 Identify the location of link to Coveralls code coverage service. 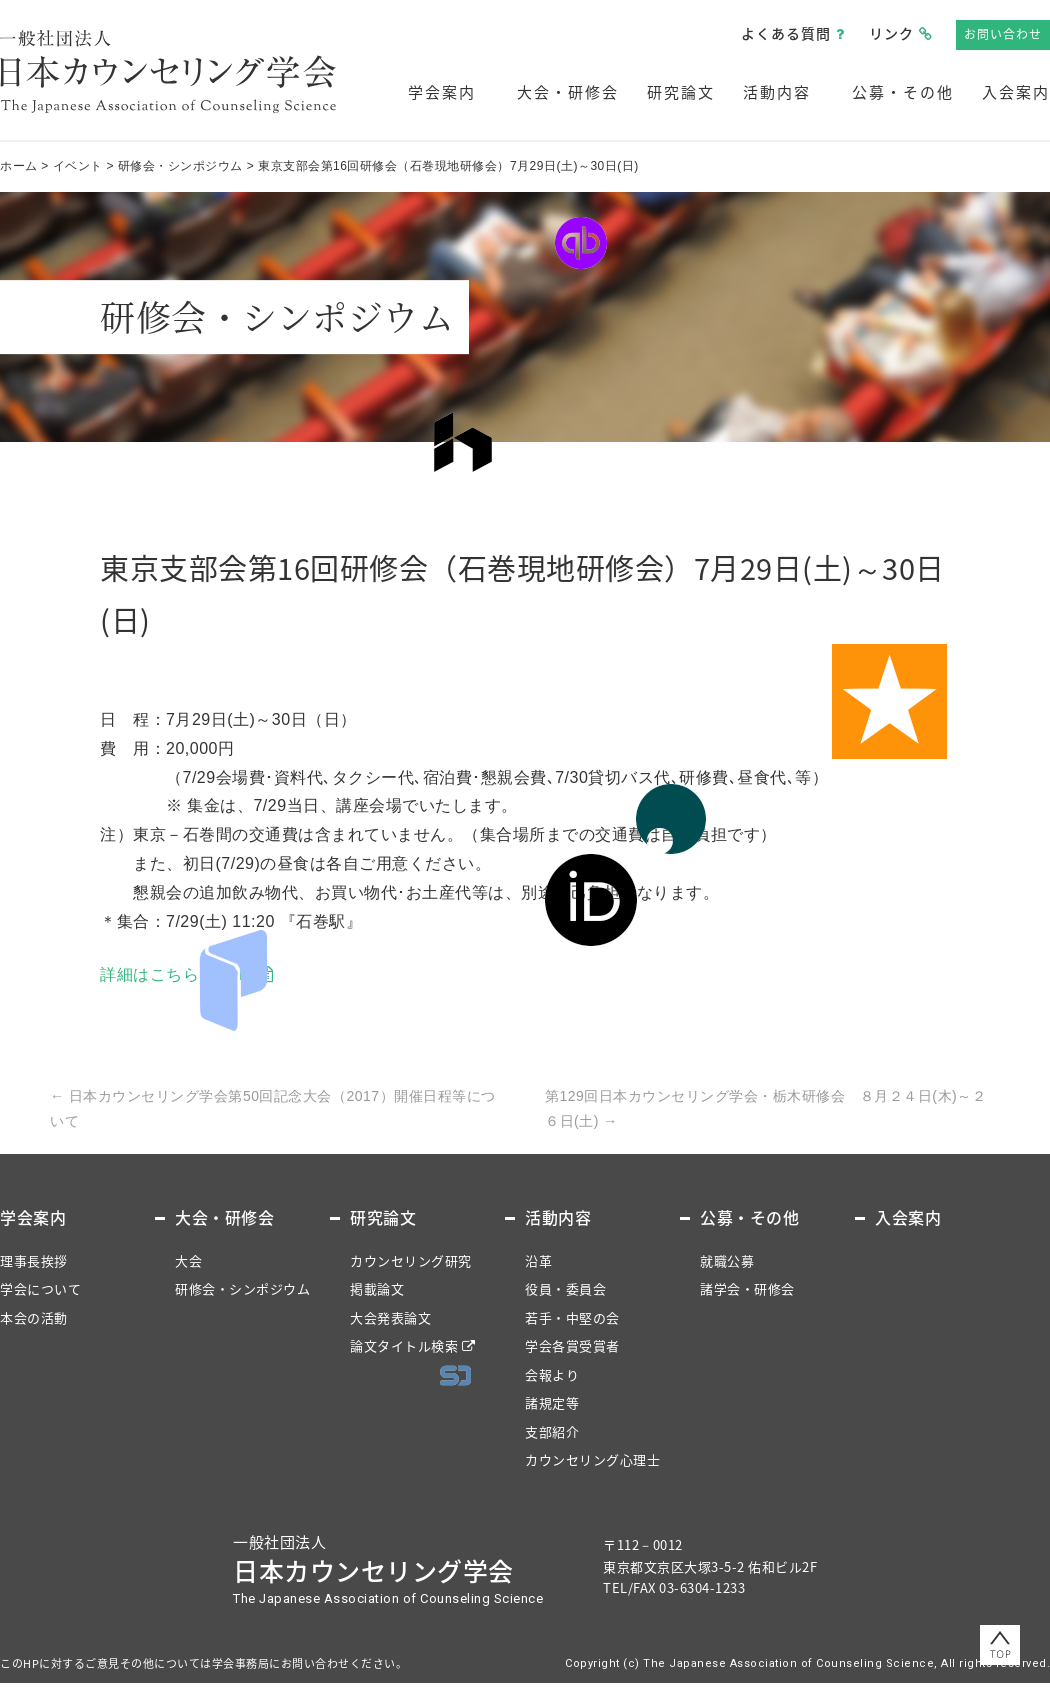
(889, 701).